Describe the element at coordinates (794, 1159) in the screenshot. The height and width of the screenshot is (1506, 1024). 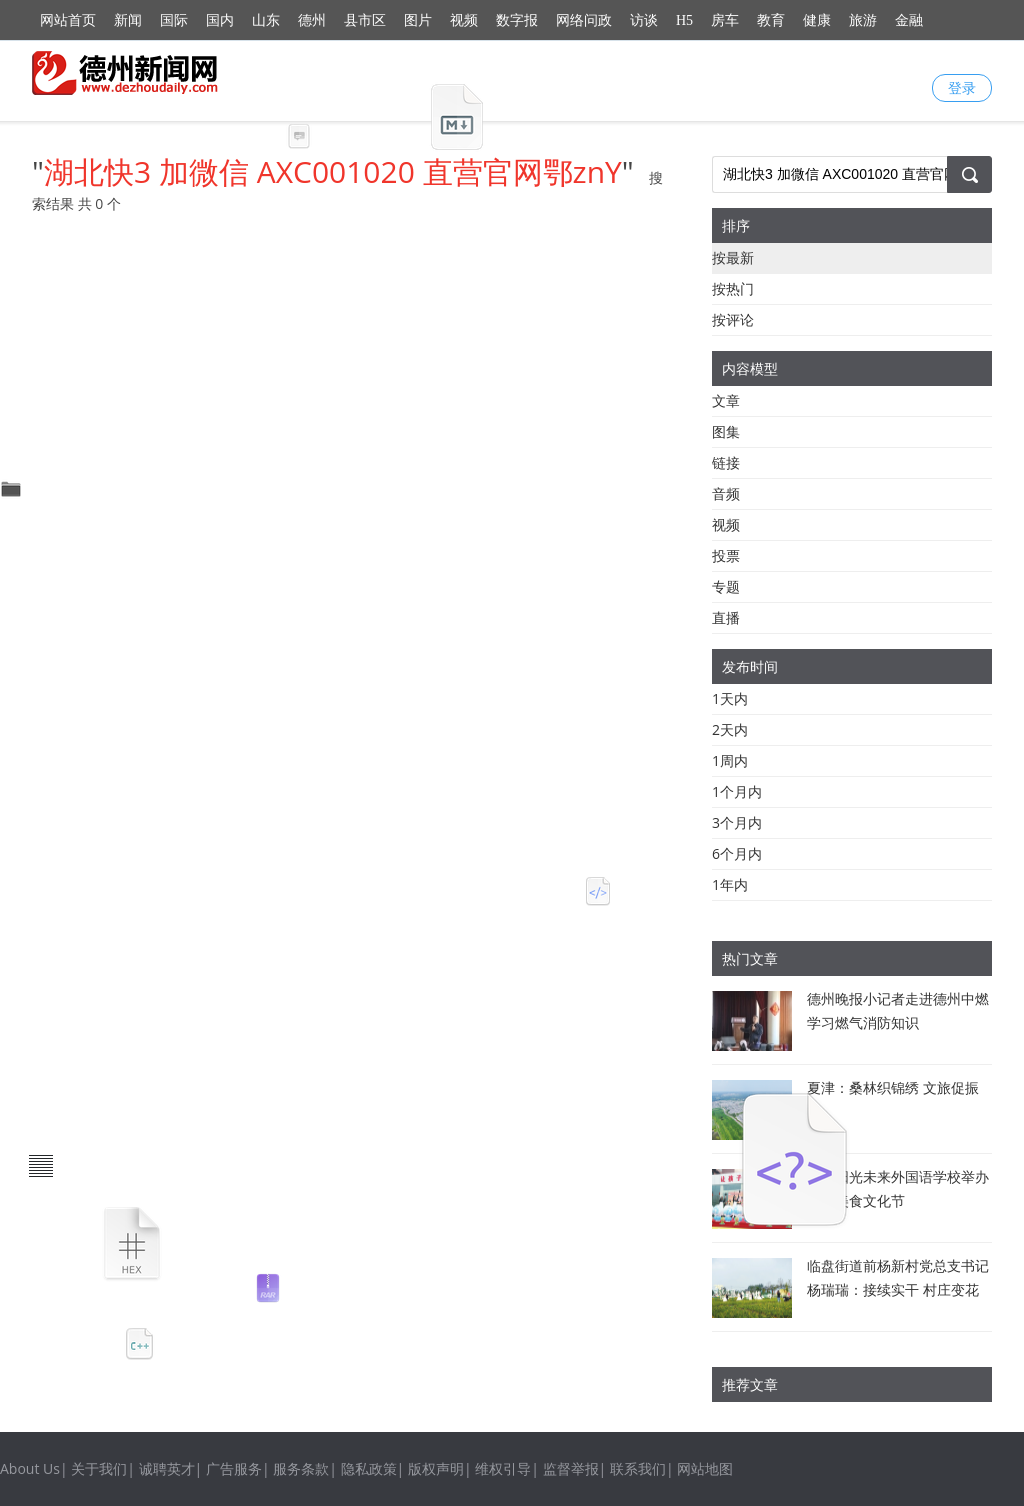
I see `indicates a PHP script or code file` at that location.